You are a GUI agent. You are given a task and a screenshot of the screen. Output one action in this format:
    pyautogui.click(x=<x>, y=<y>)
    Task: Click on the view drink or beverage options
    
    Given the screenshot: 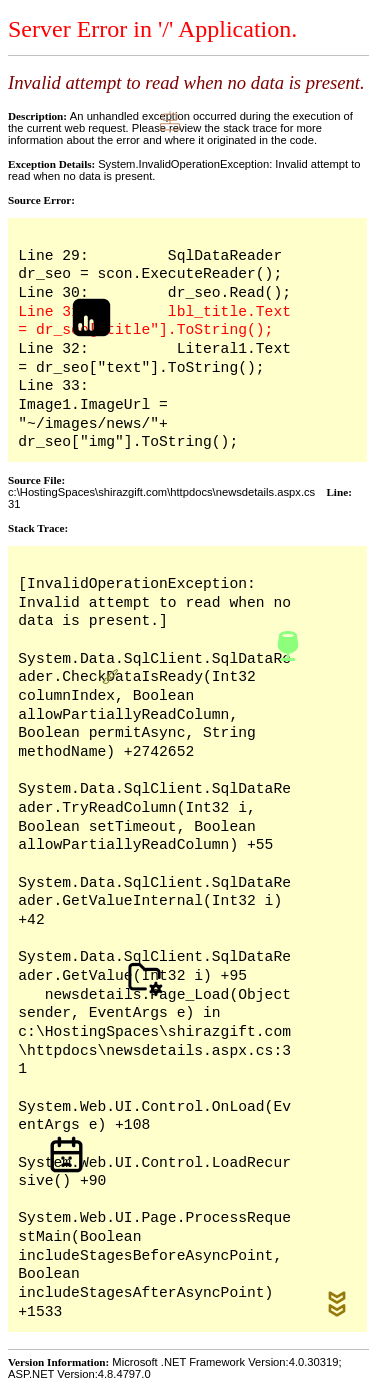 What is the action you would take?
    pyautogui.click(x=288, y=646)
    